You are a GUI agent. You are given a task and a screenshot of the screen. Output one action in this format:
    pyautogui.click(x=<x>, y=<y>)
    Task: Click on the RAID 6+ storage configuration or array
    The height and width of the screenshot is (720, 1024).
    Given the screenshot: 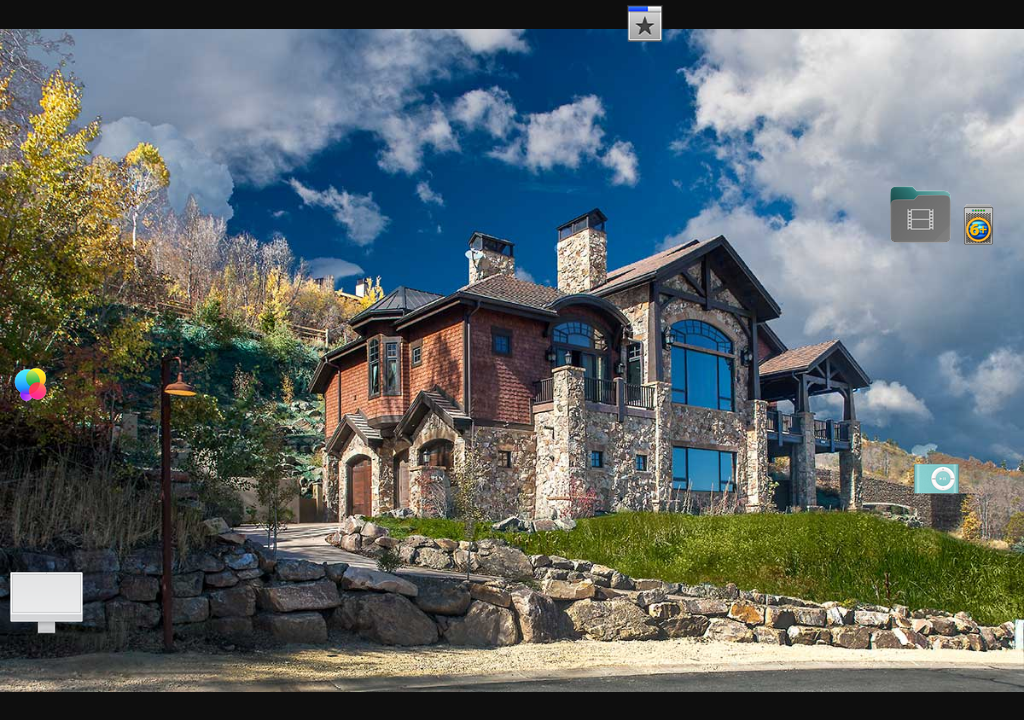 What is the action you would take?
    pyautogui.click(x=978, y=224)
    